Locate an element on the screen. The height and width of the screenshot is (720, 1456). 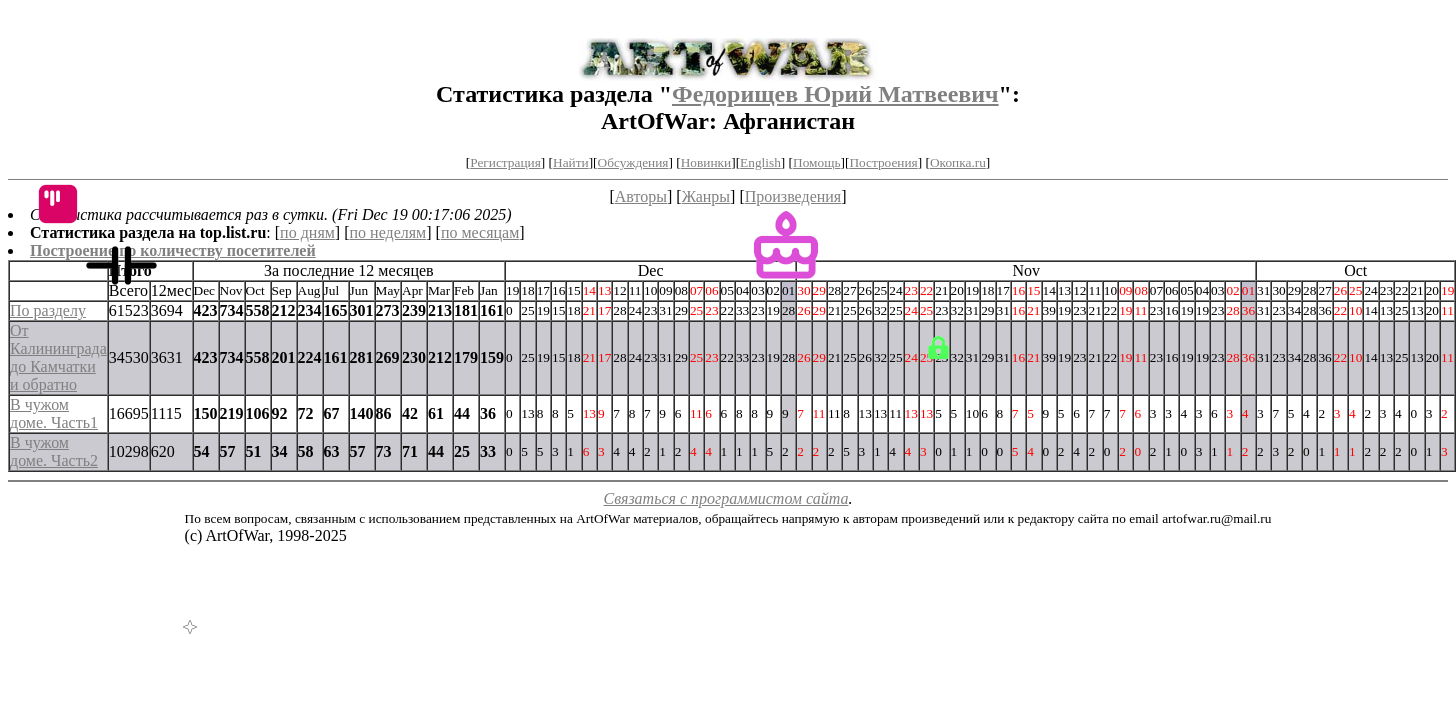
indicates a featured or highlighted item is located at coordinates (190, 627).